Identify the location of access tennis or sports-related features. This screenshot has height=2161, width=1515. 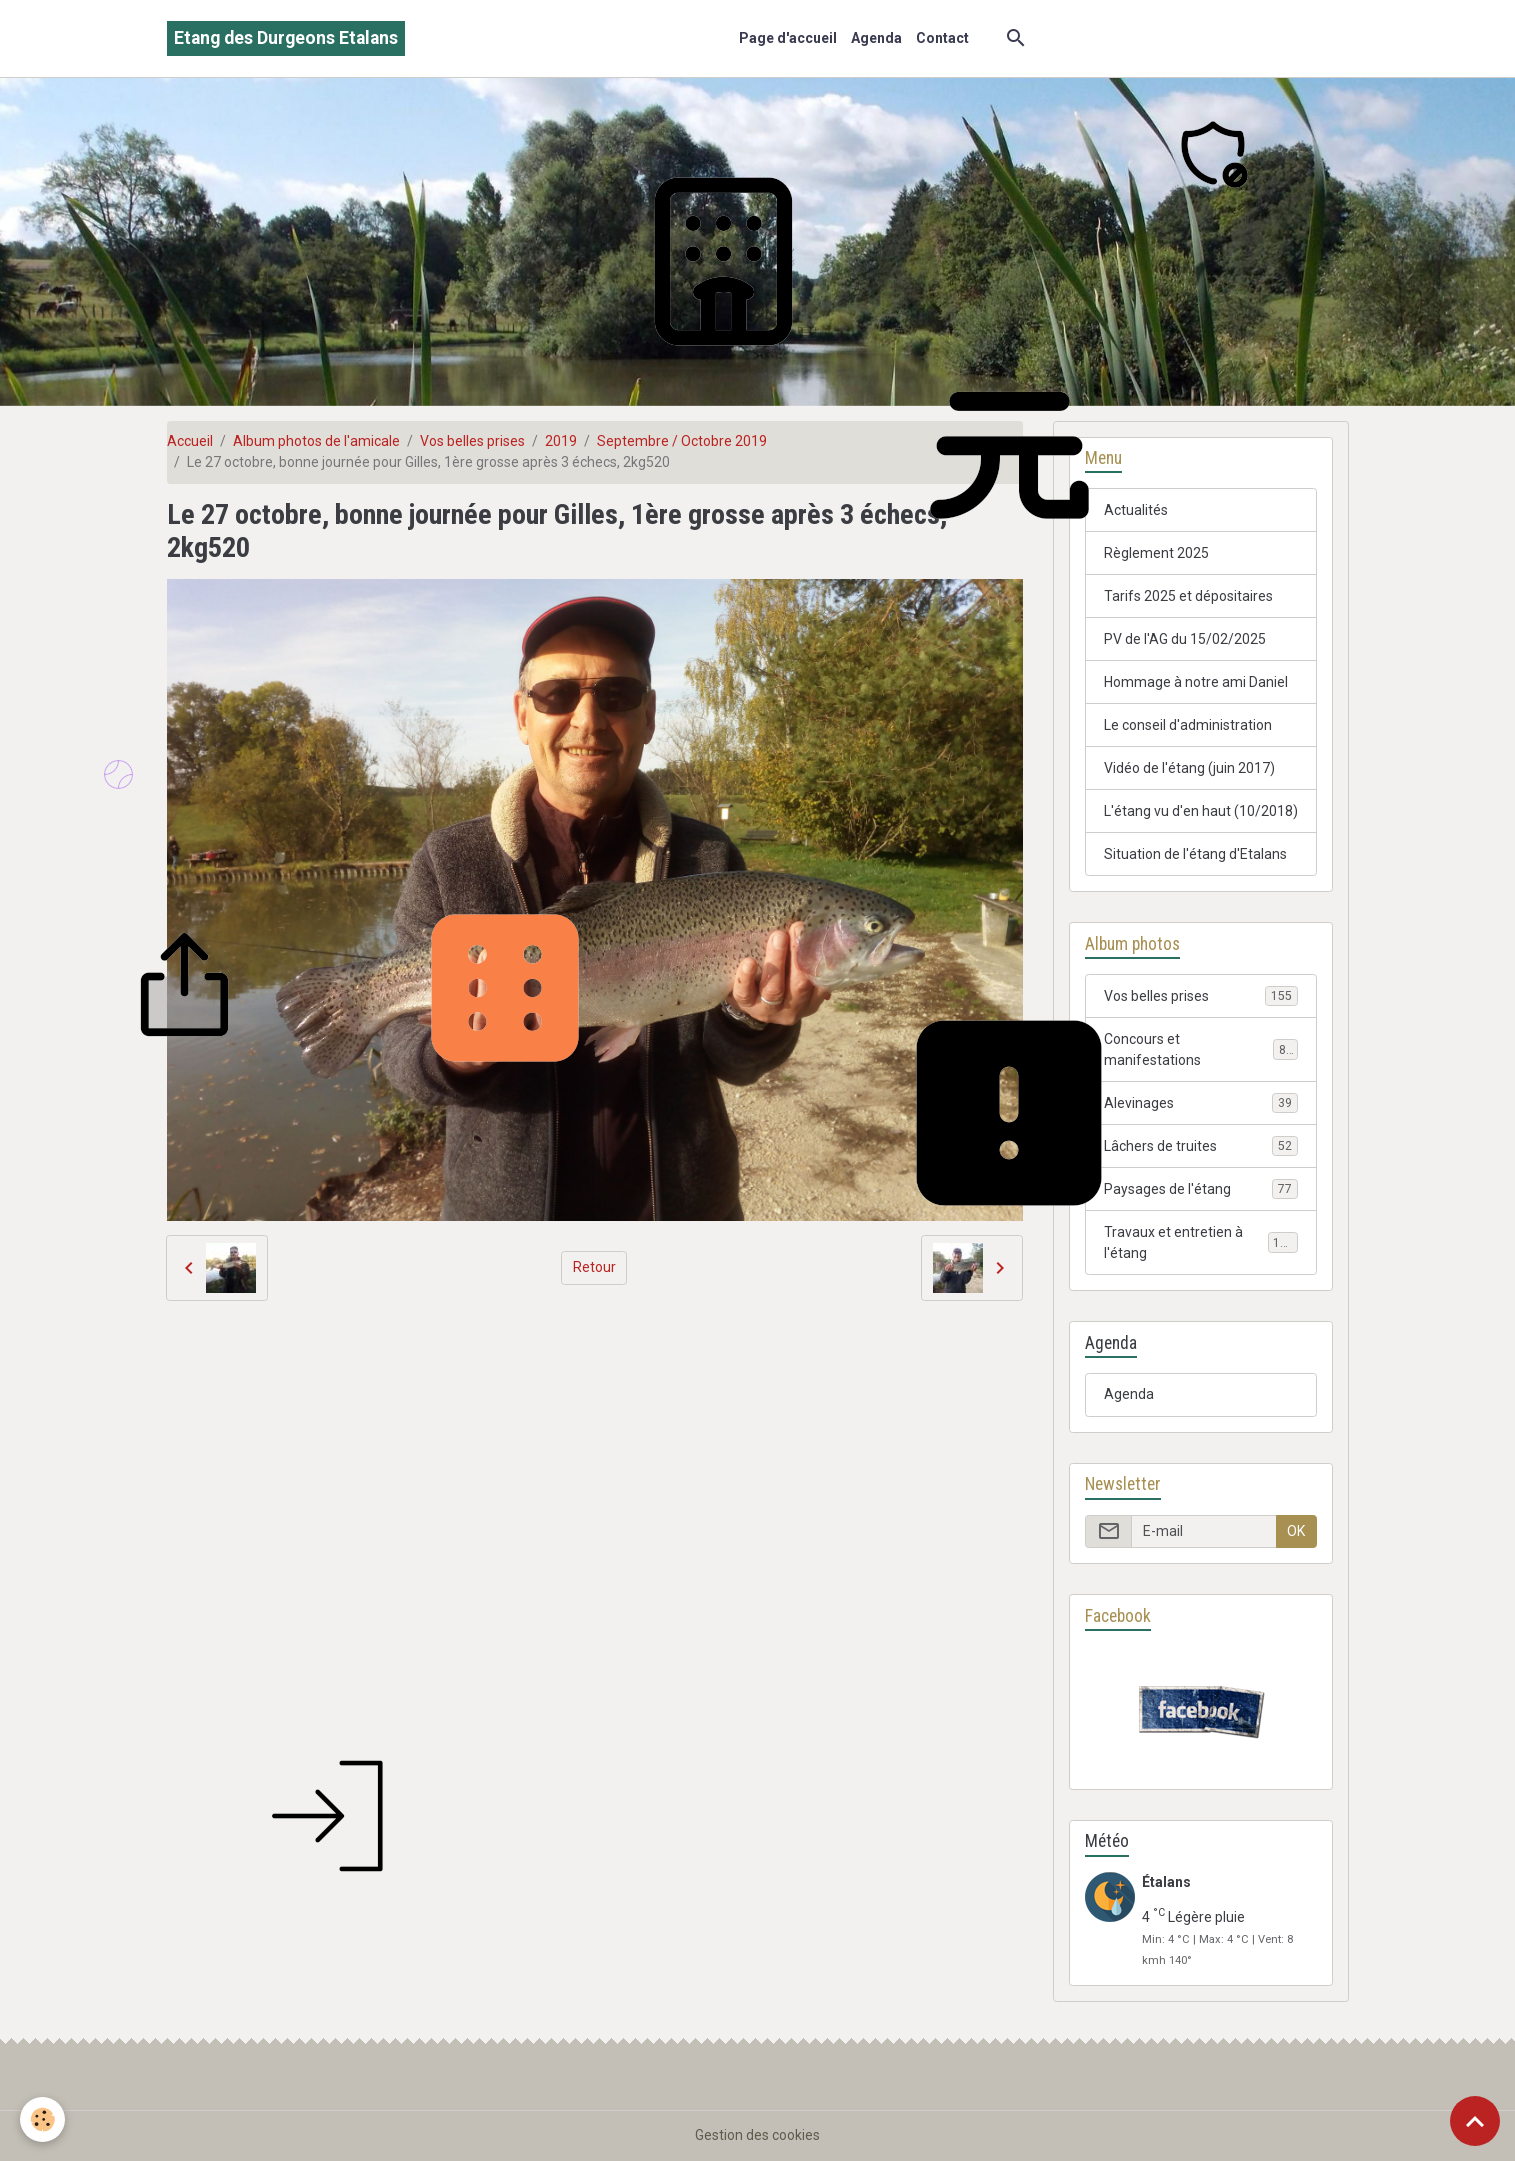
(118, 774).